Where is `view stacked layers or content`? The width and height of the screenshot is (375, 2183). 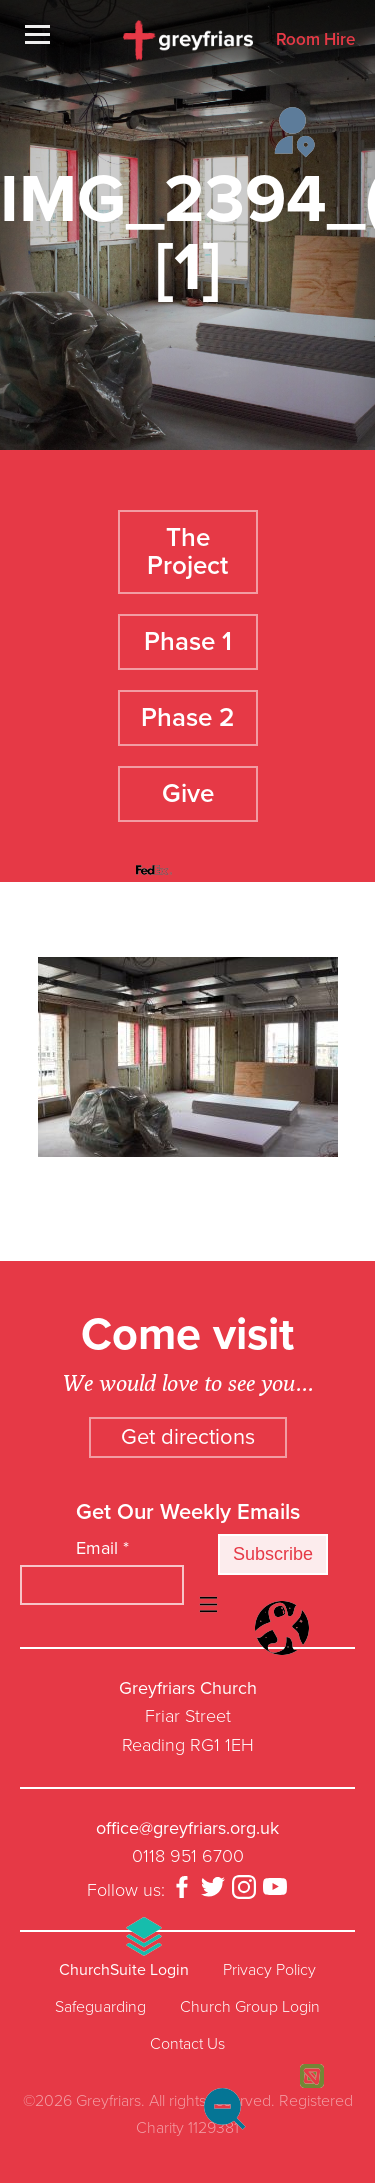 view stacked layers or content is located at coordinates (144, 1937).